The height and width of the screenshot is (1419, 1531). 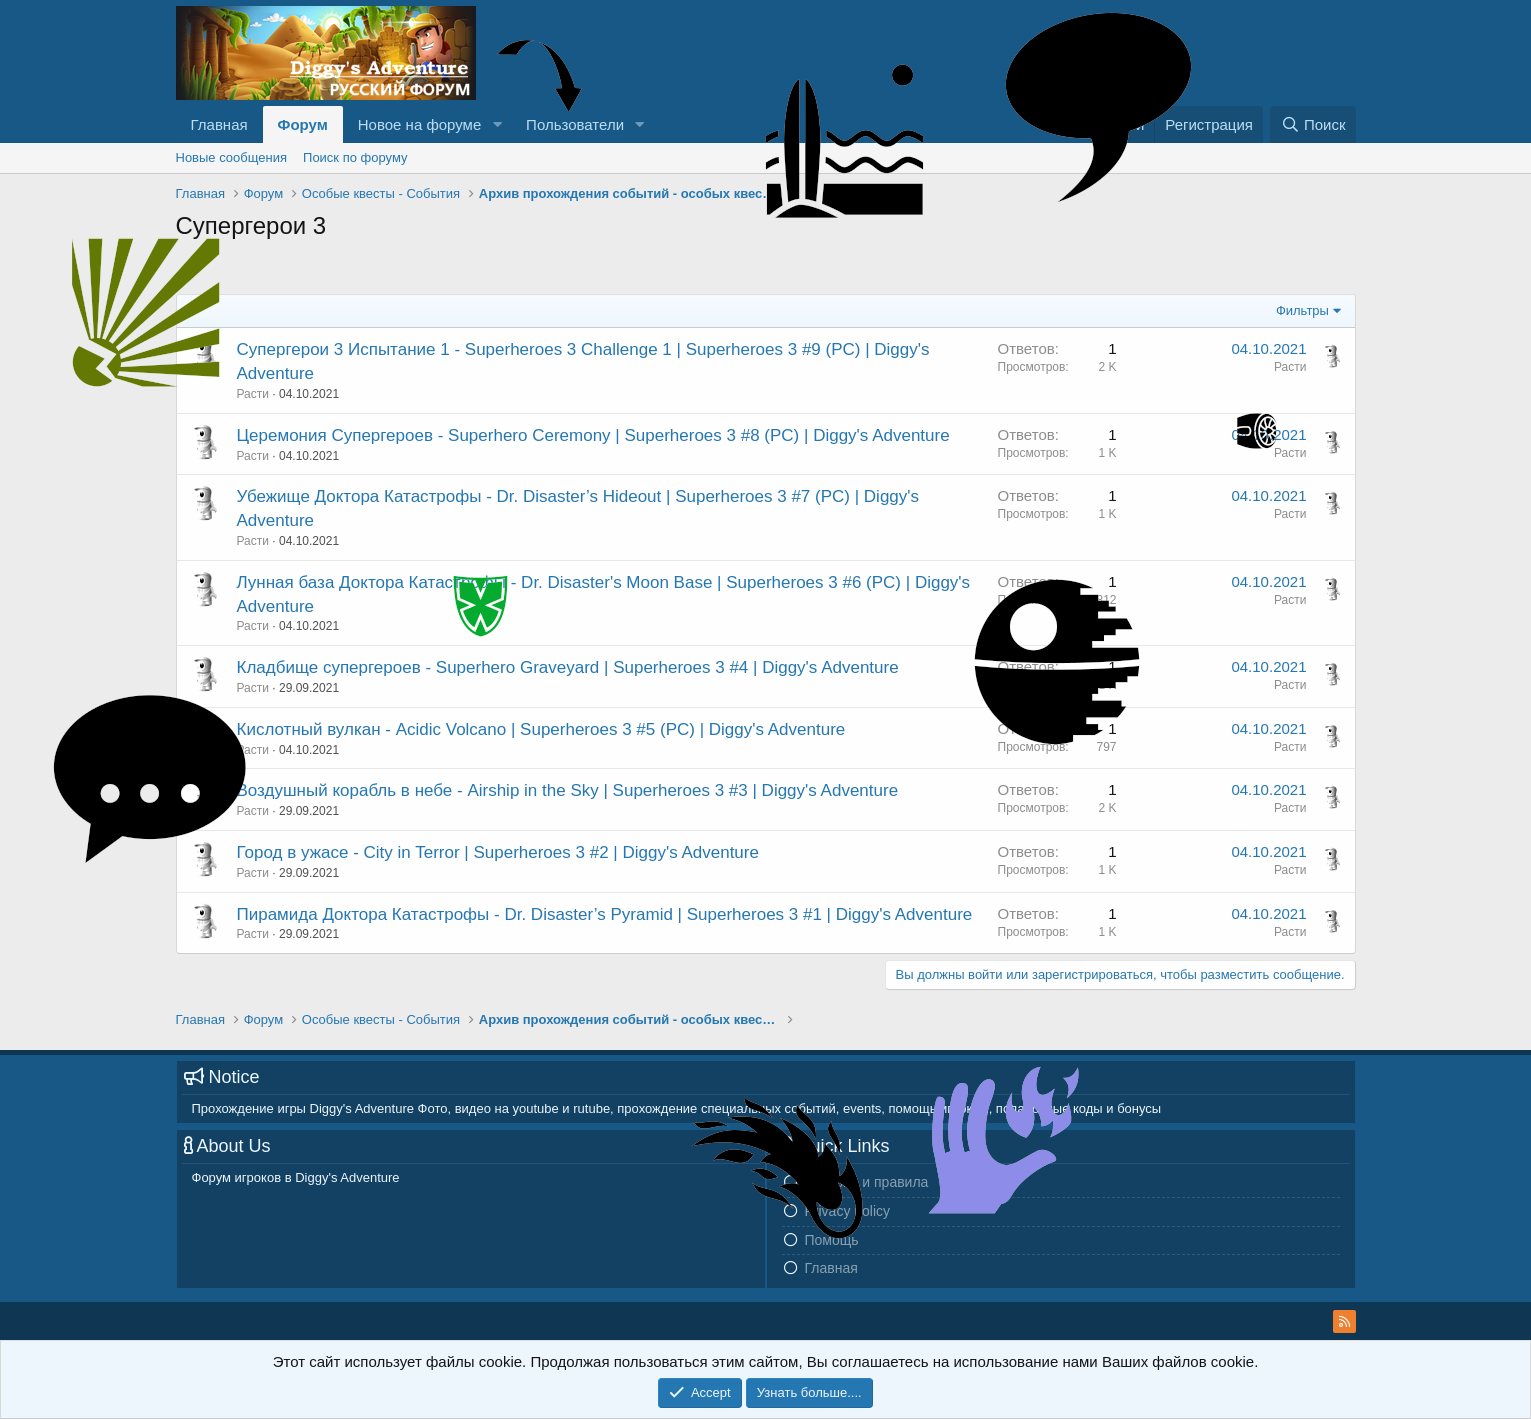 What do you see at coordinates (1098, 107) in the screenshot?
I see `open chat or messaging feature` at bounding box center [1098, 107].